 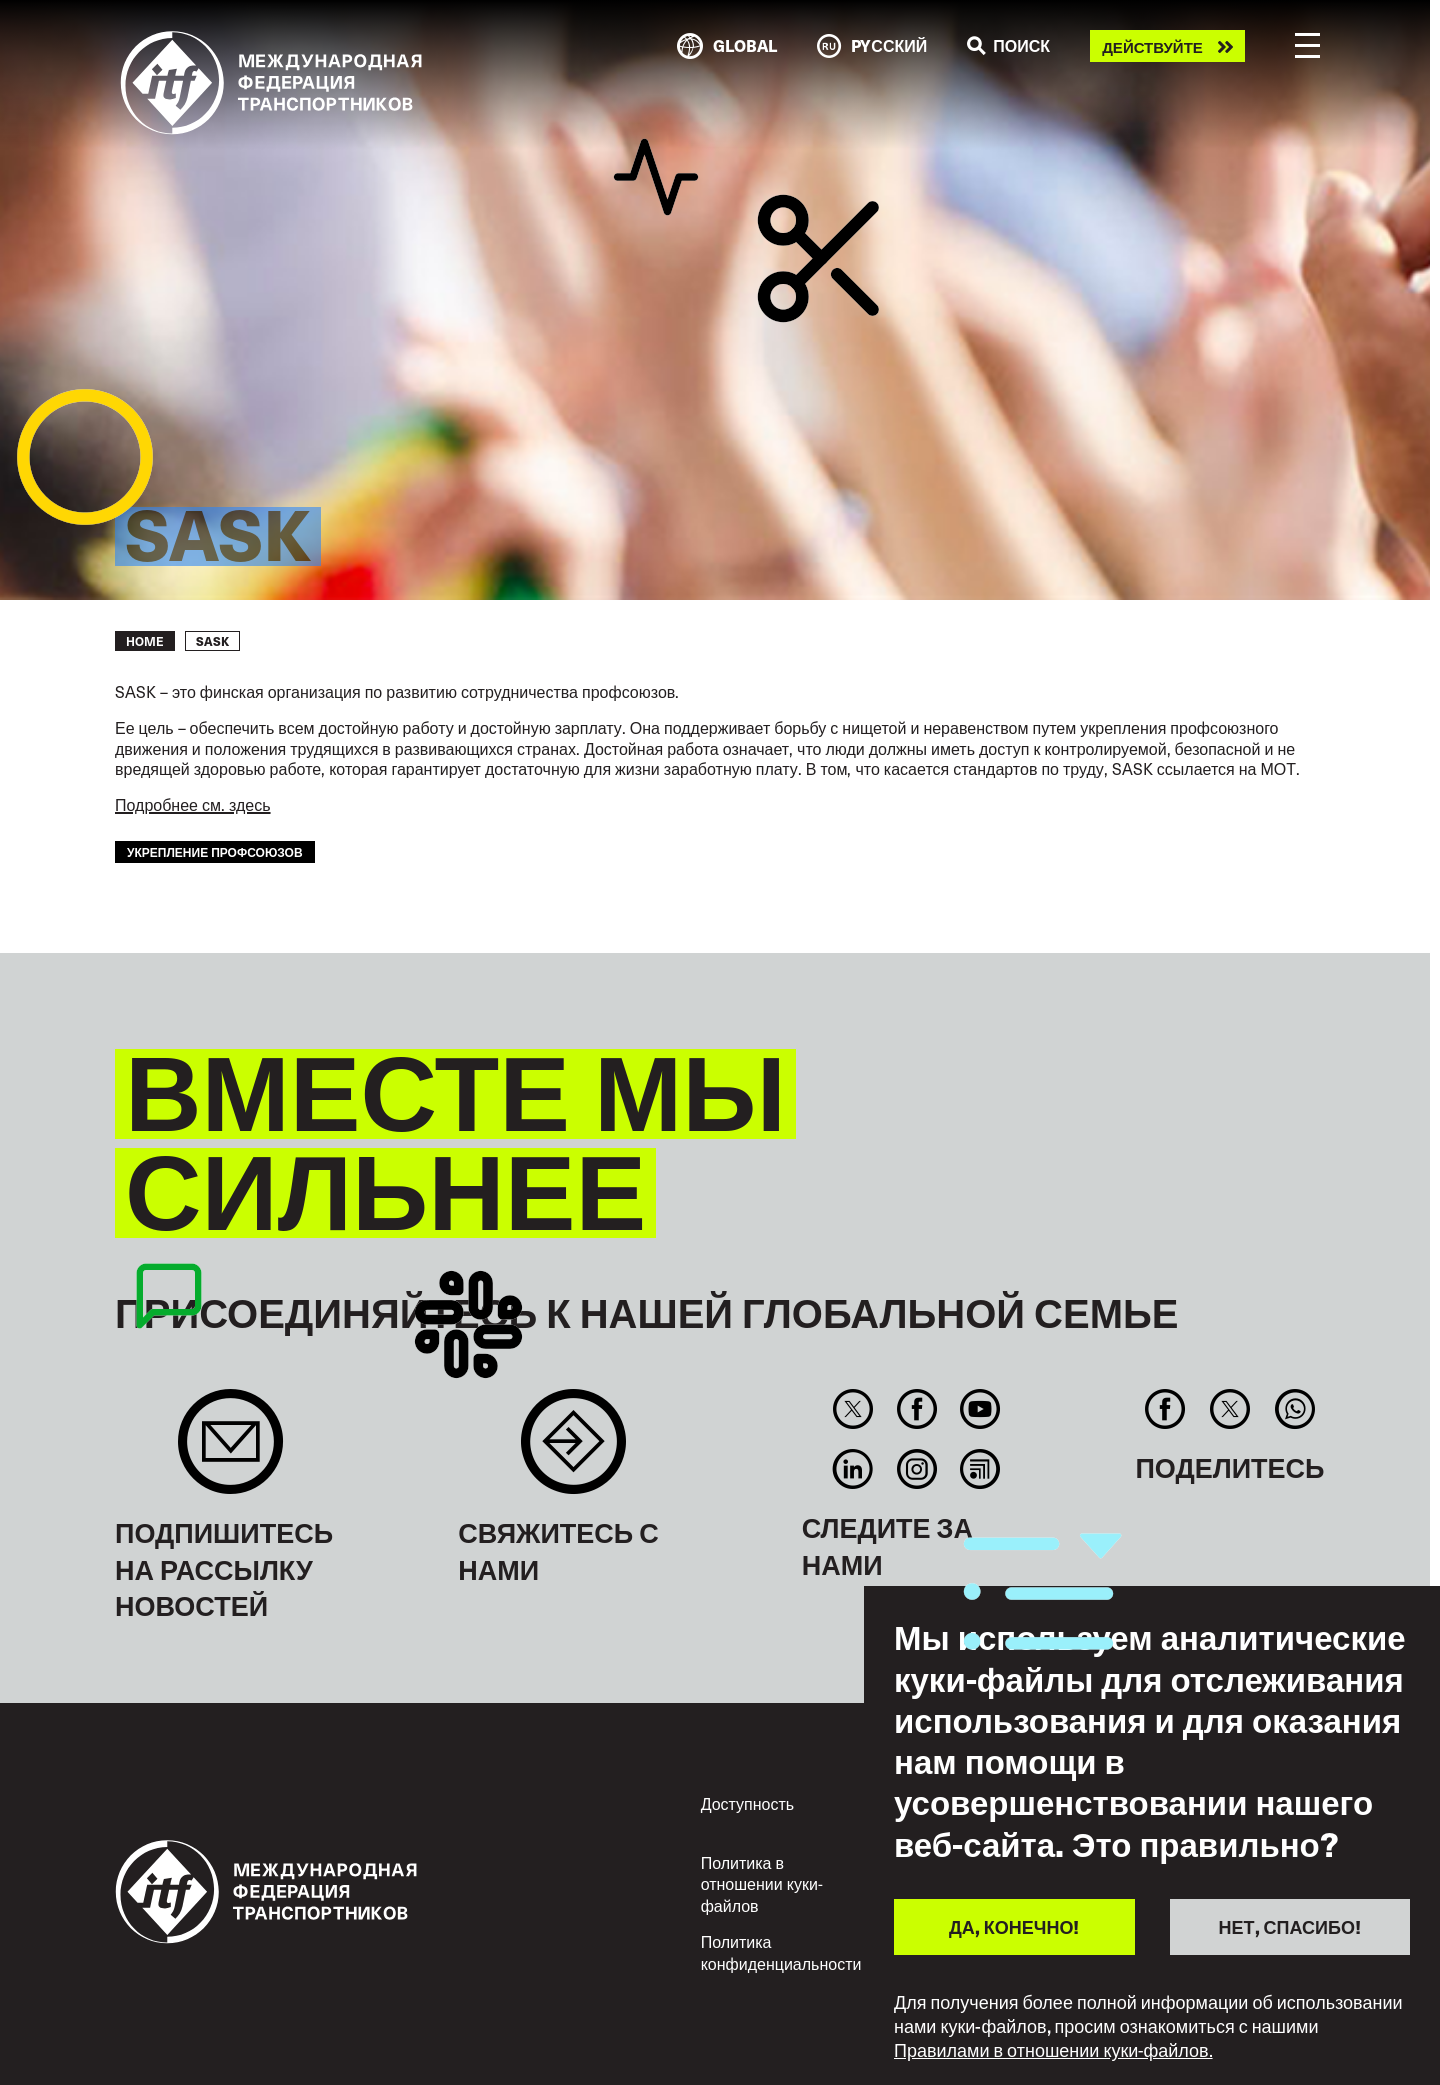 What do you see at coordinates (1038, 1591) in the screenshot?
I see `select multiple items from a list` at bounding box center [1038, 1591].